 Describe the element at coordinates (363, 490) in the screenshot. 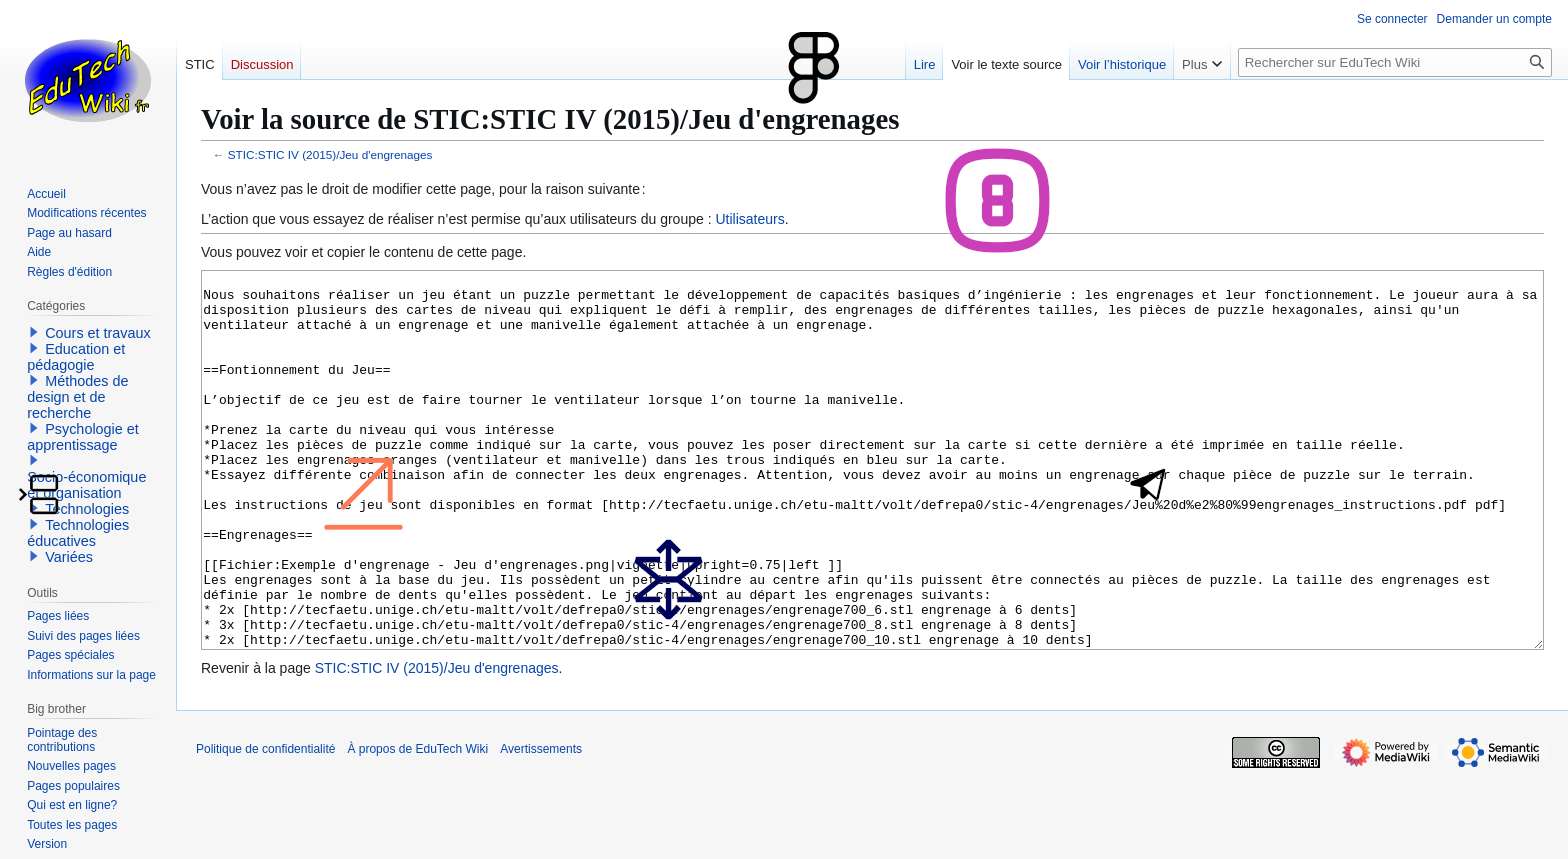

I see `open link in new window or tab` at that location.